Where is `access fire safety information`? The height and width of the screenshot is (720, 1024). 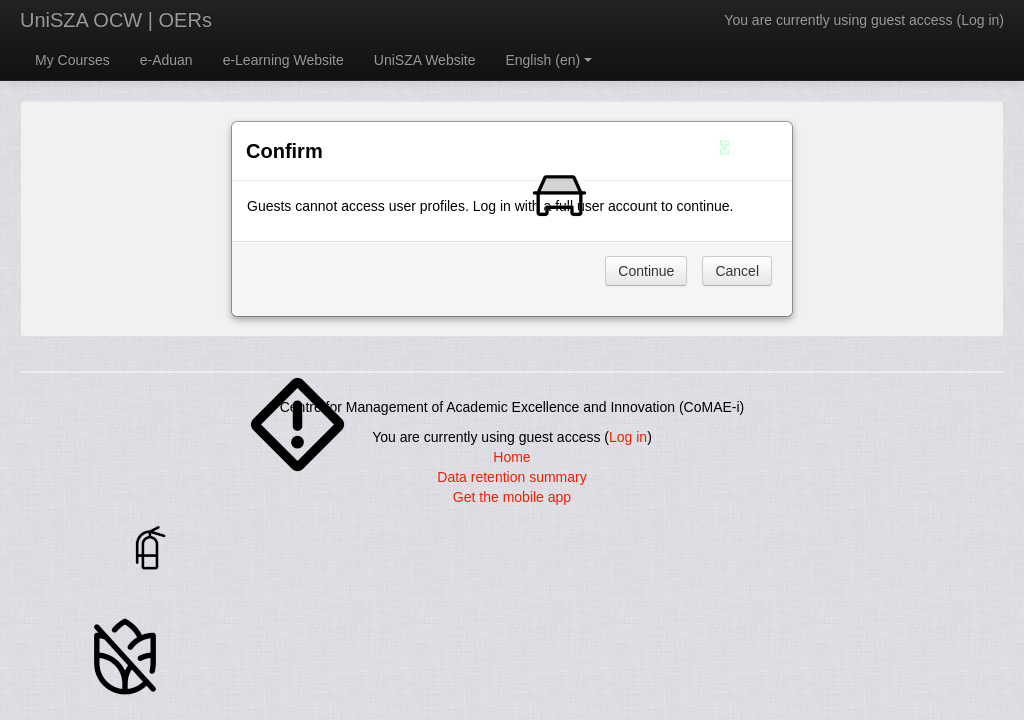 access fire safety information is located at coordinates (148, 548).